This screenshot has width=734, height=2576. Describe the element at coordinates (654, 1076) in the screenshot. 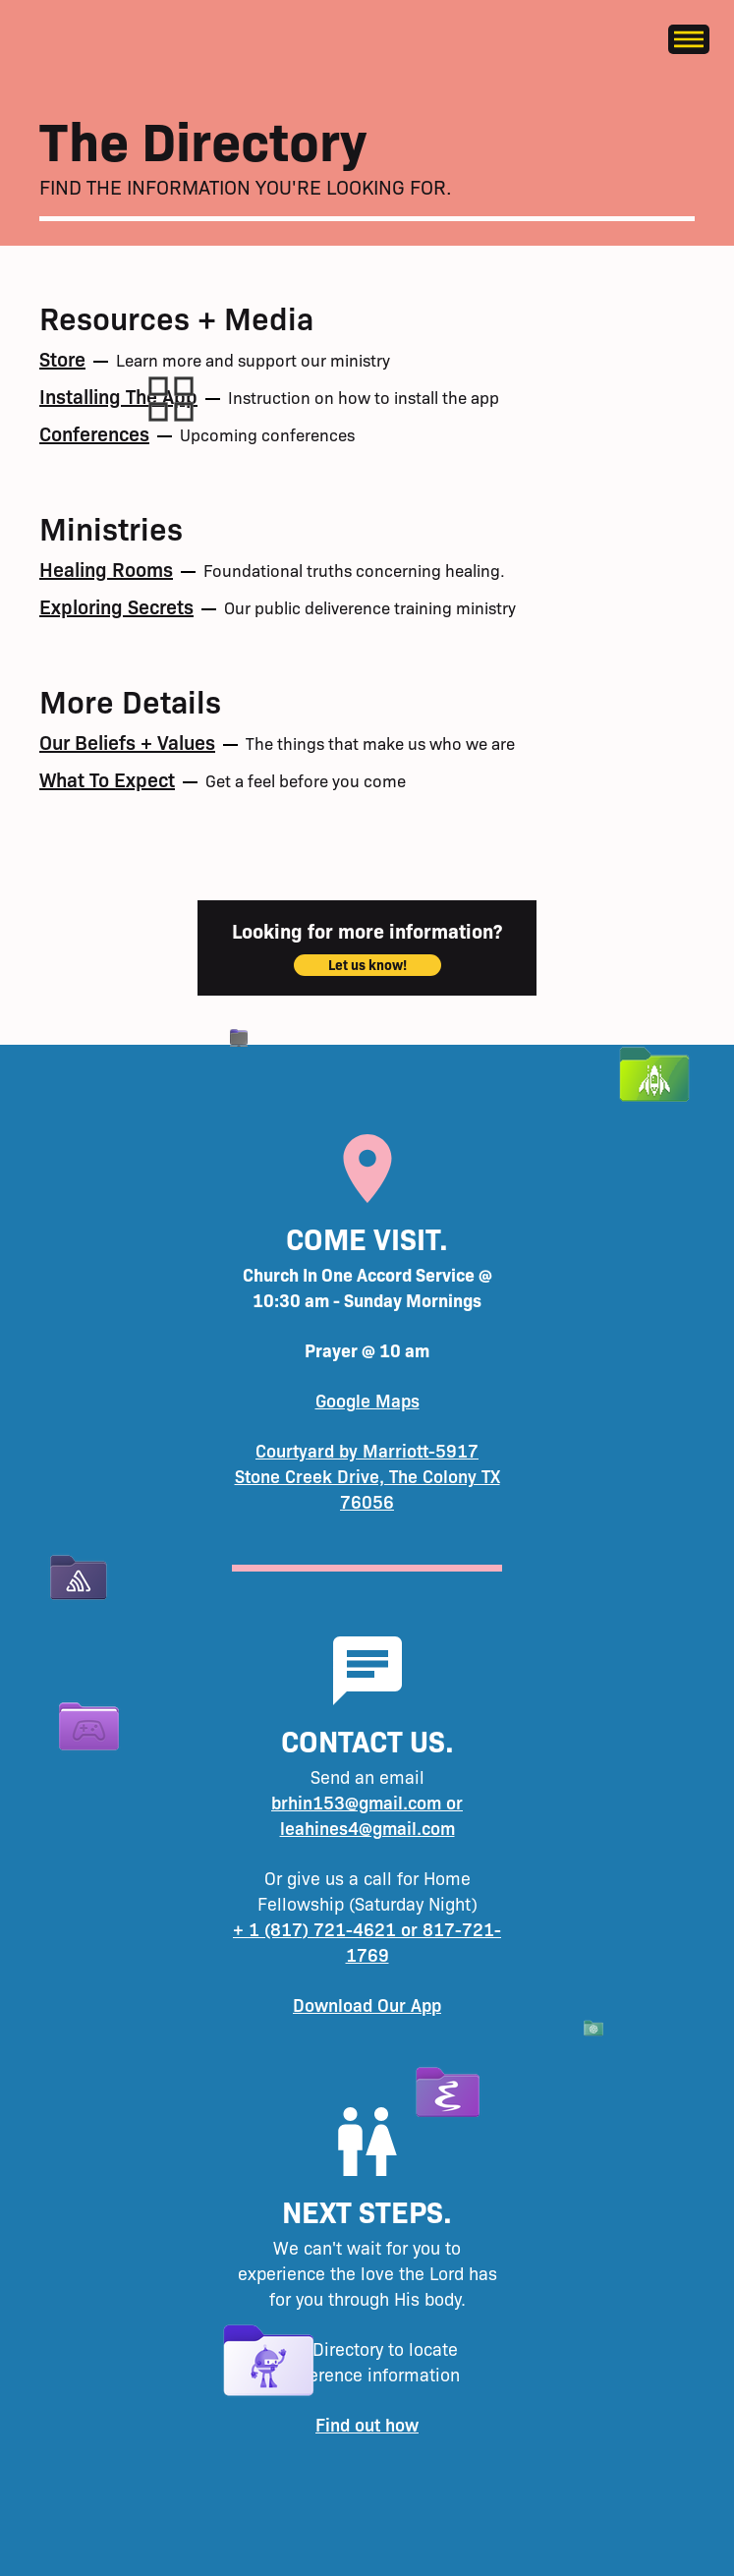

I see `open your GameJolt games folder` at that location.